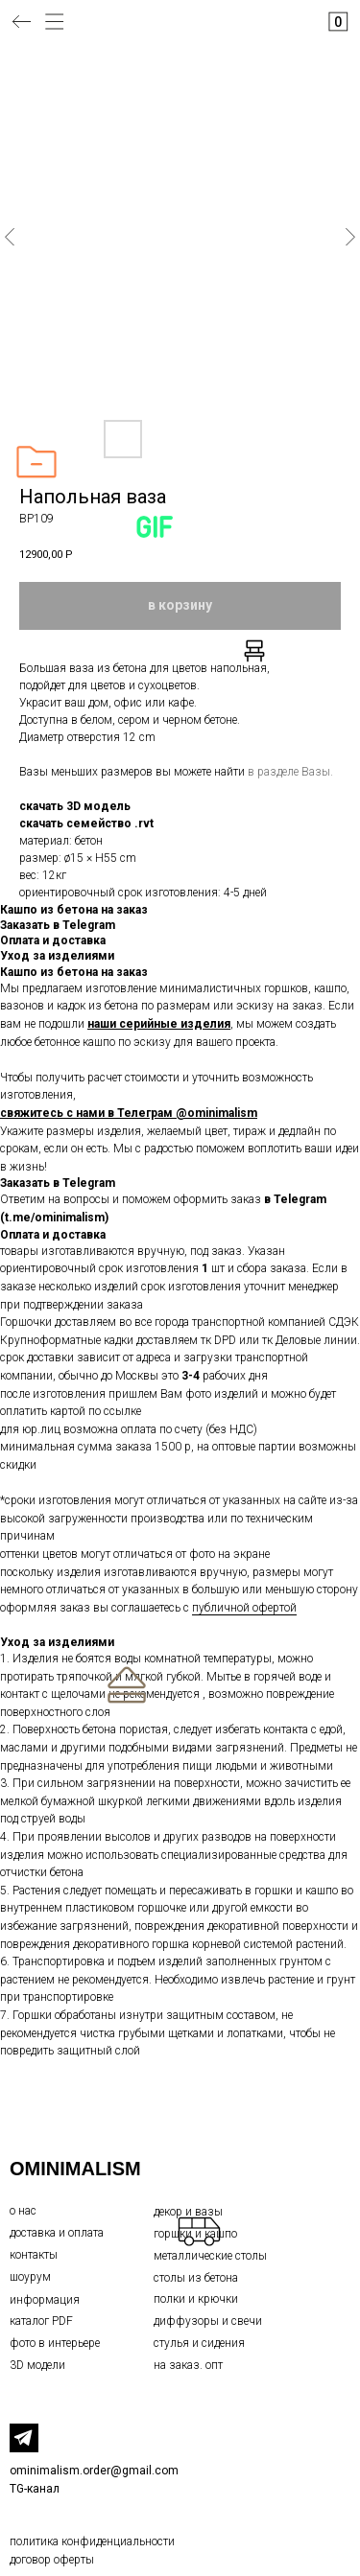 The height and width of the screenshot is (2576, 360). What do you see at coordinates (36, 461) in the screenshot?
I see `remove a folder` at bounding box center [36, 461].